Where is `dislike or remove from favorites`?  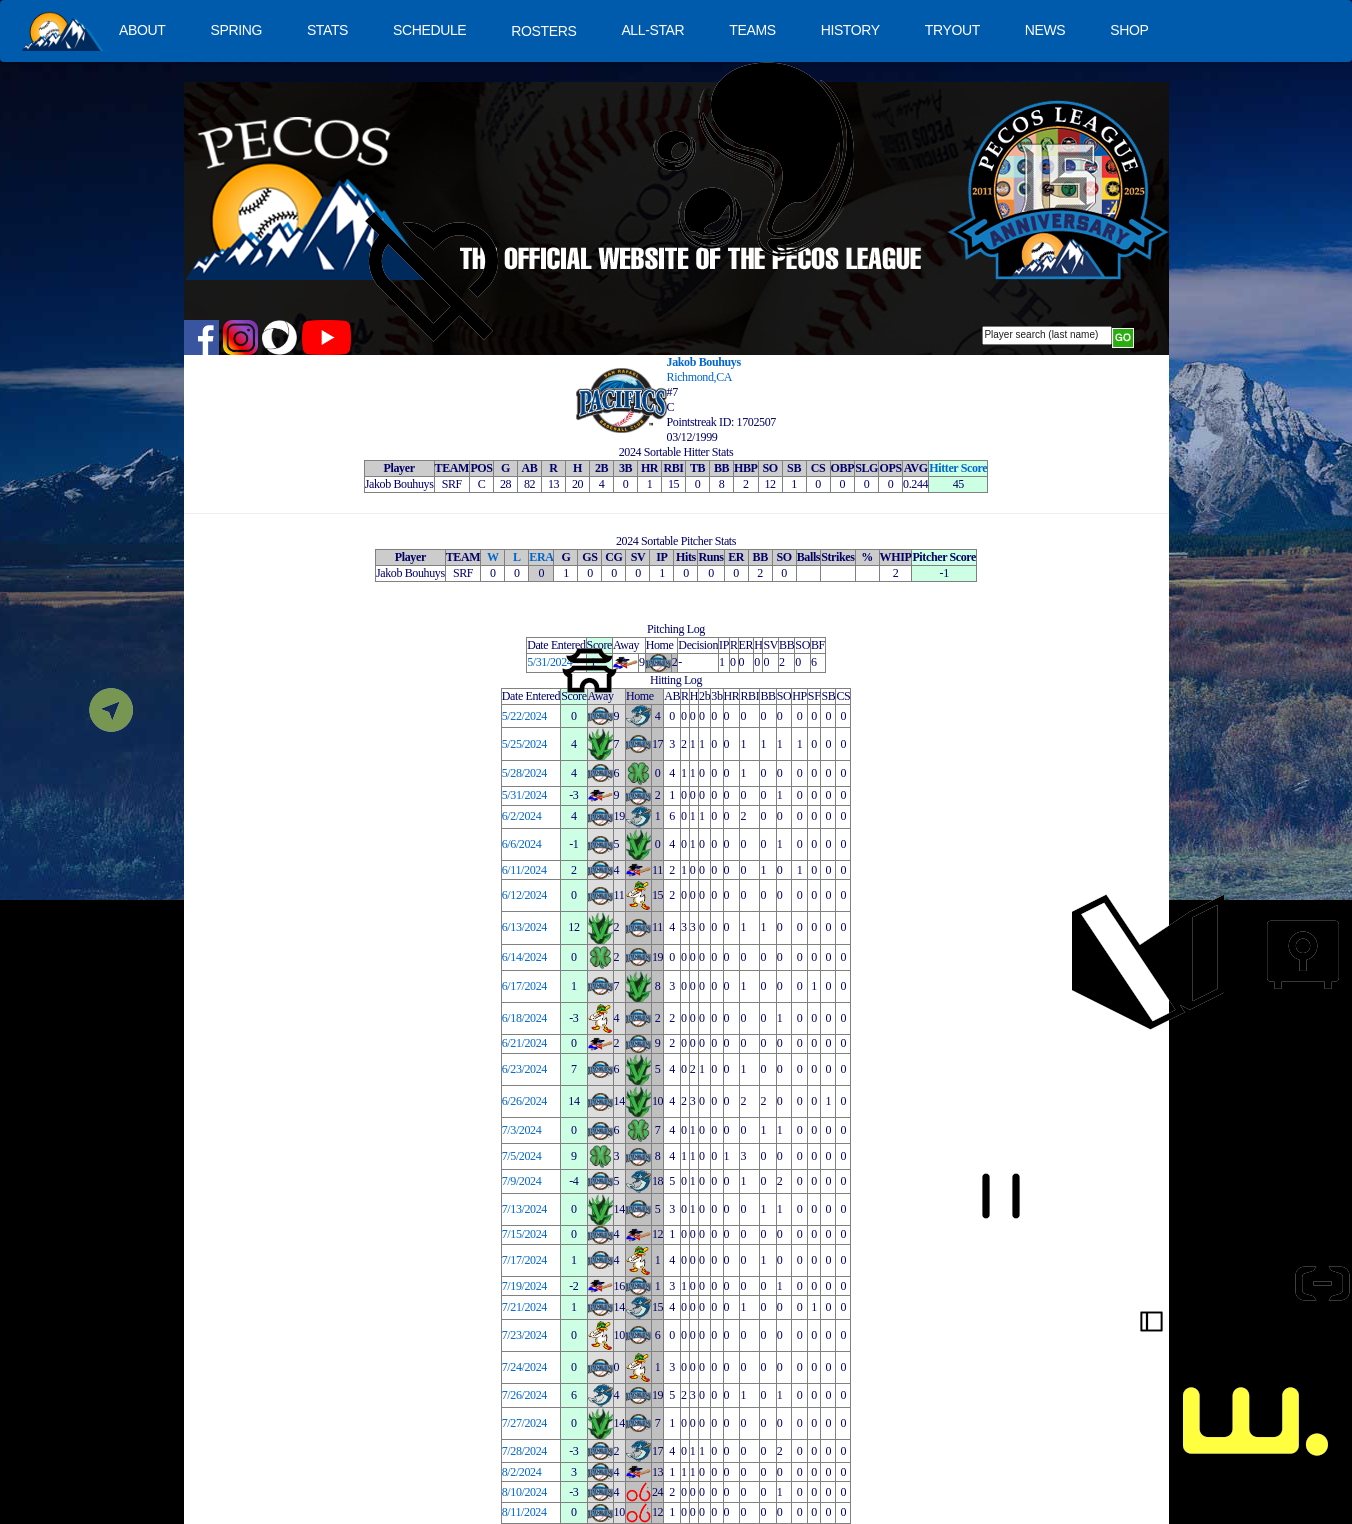 dislike or remove from favorites is located at coordinates (433, 280).